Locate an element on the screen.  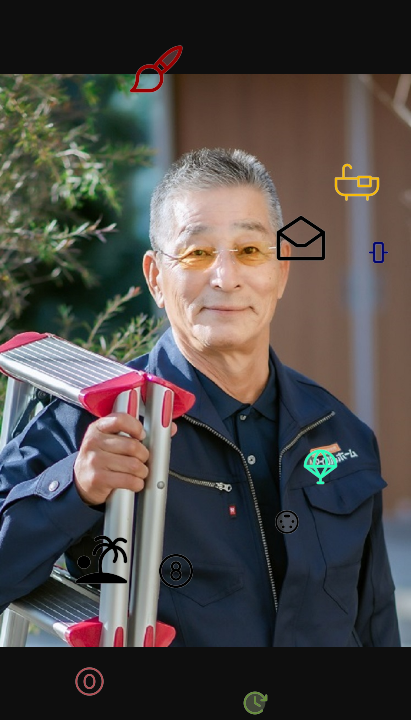
access drawing or painting tools is located at coordinates (158, 70).